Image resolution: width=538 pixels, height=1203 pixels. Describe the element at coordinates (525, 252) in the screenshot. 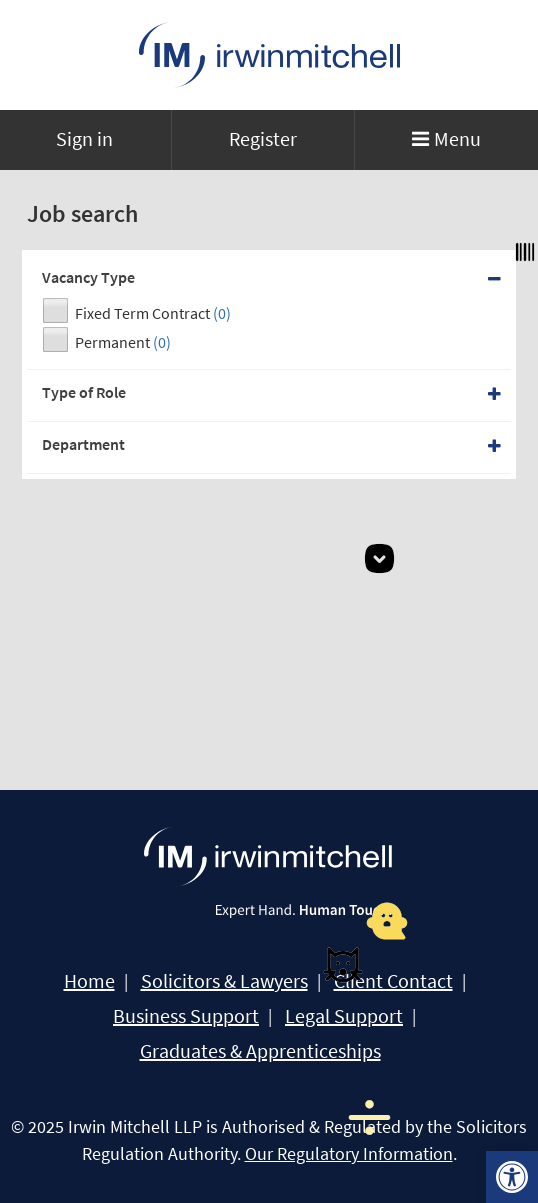

I see `scan a barcode` at that location.